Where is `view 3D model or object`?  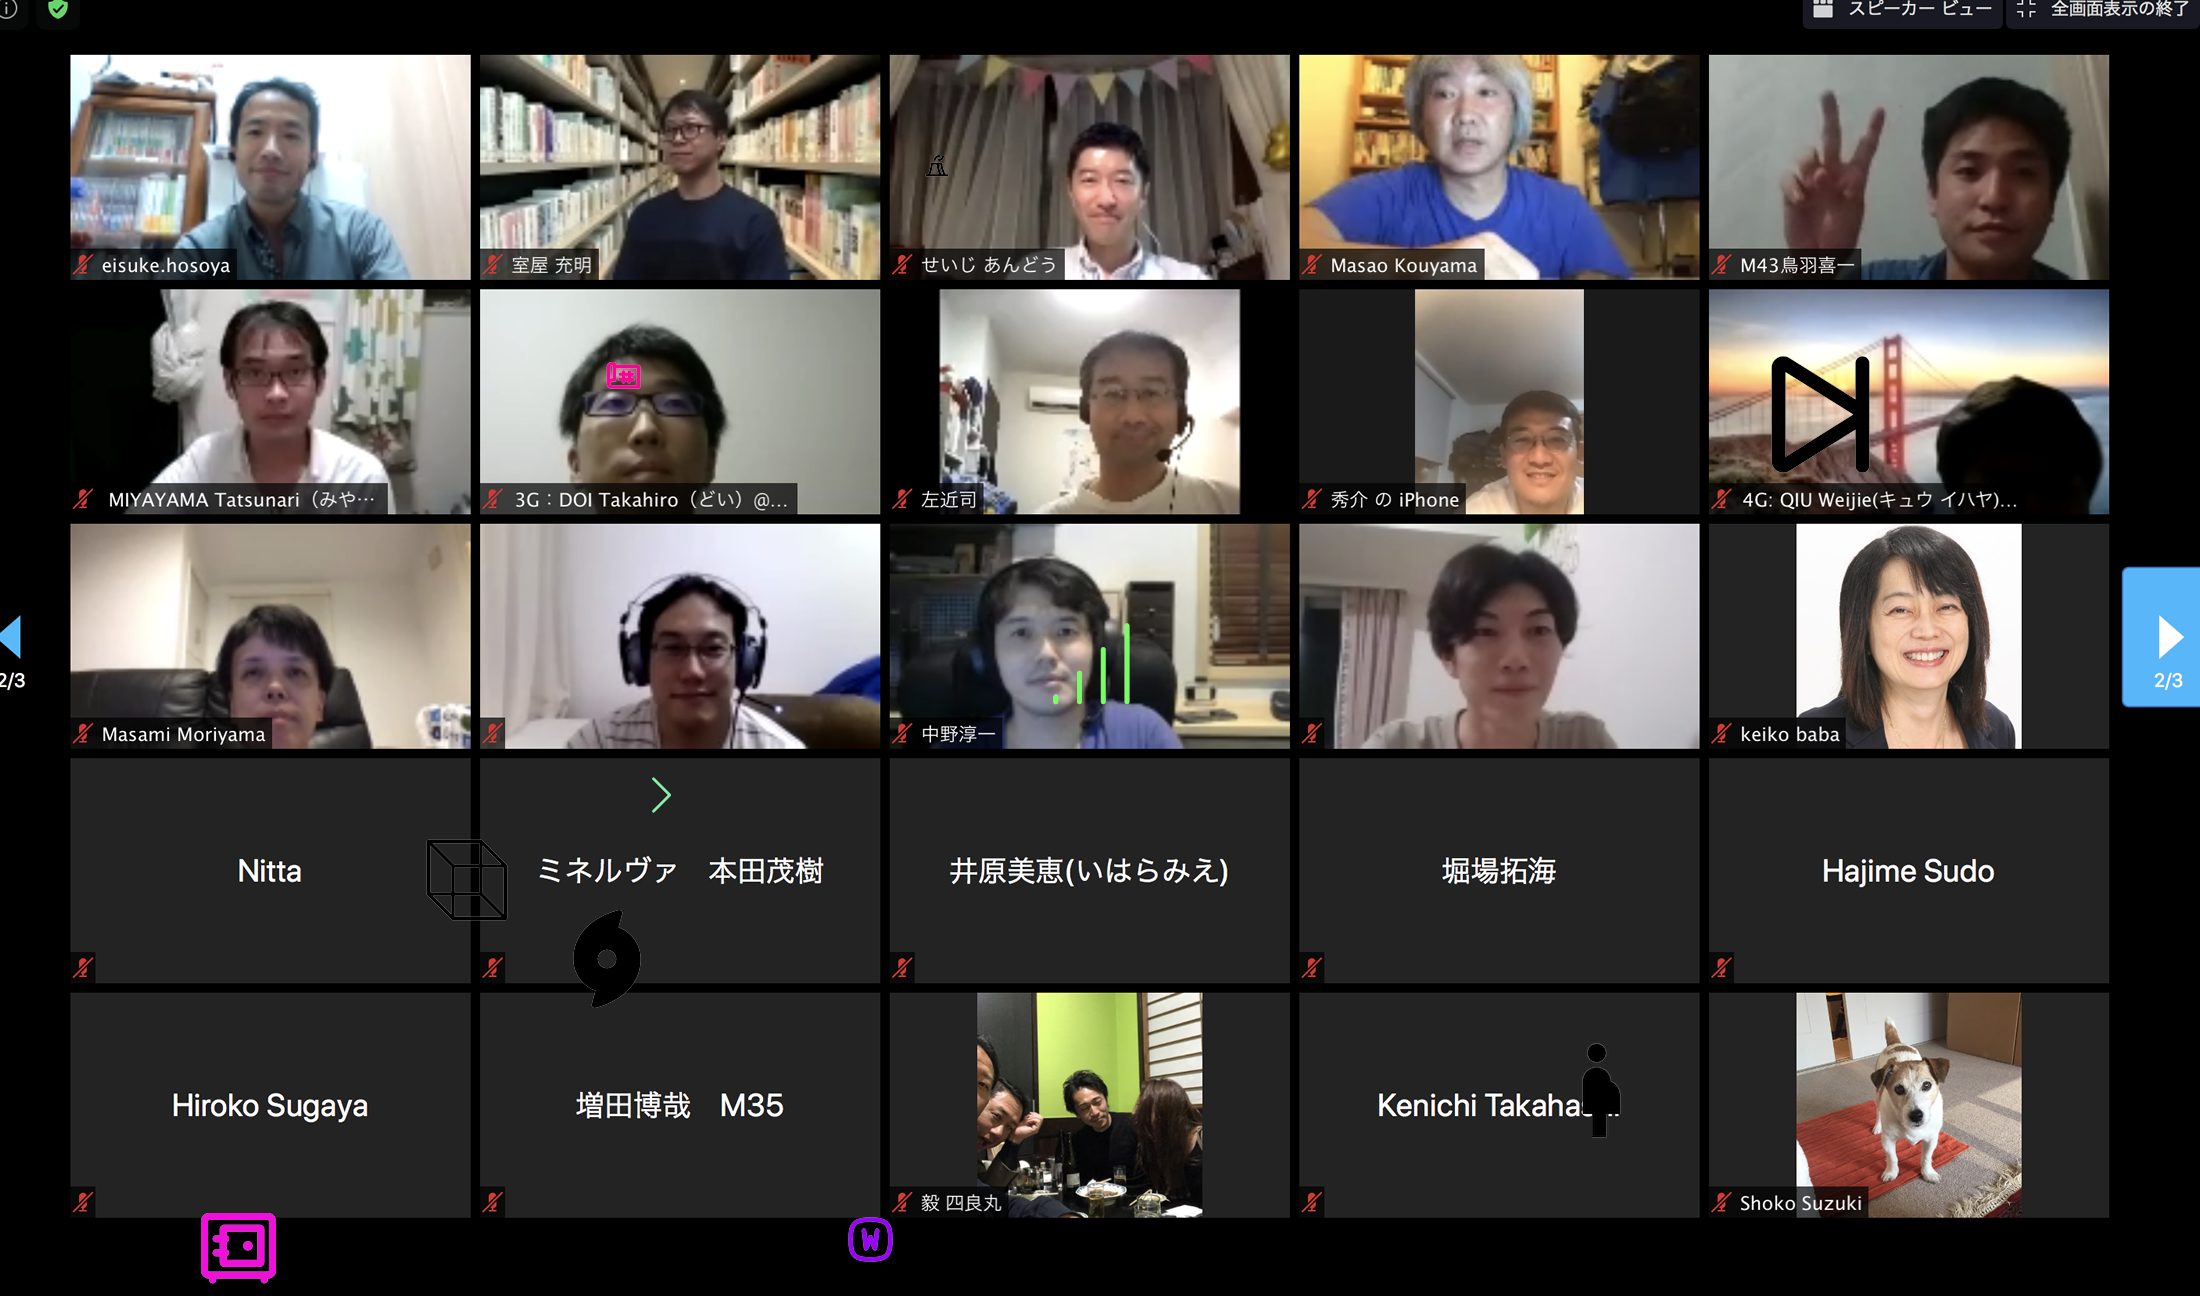
view 3D model or object is located at coordinates (467, 880).